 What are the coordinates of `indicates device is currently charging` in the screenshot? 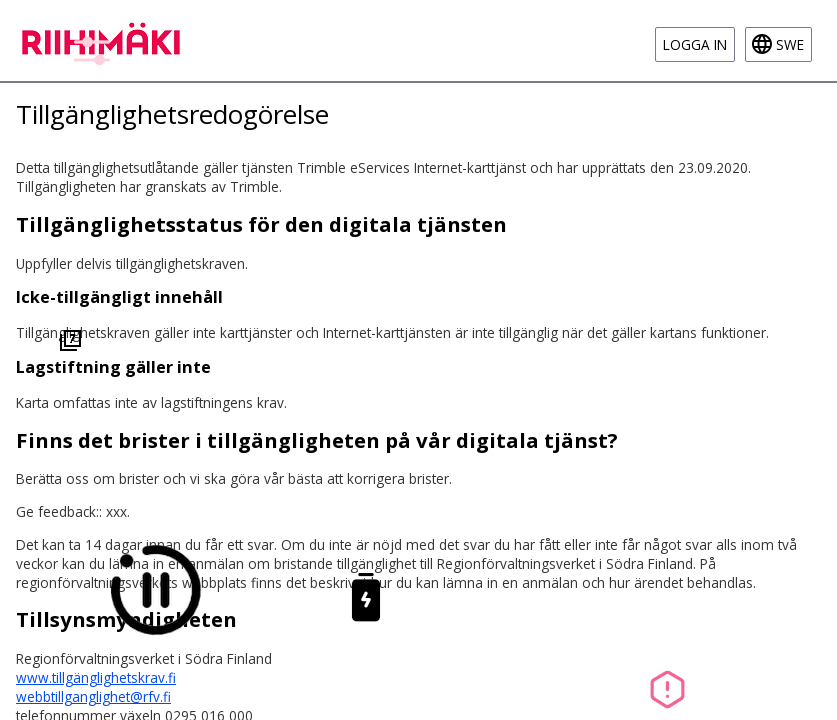 It's located at (366, 598).